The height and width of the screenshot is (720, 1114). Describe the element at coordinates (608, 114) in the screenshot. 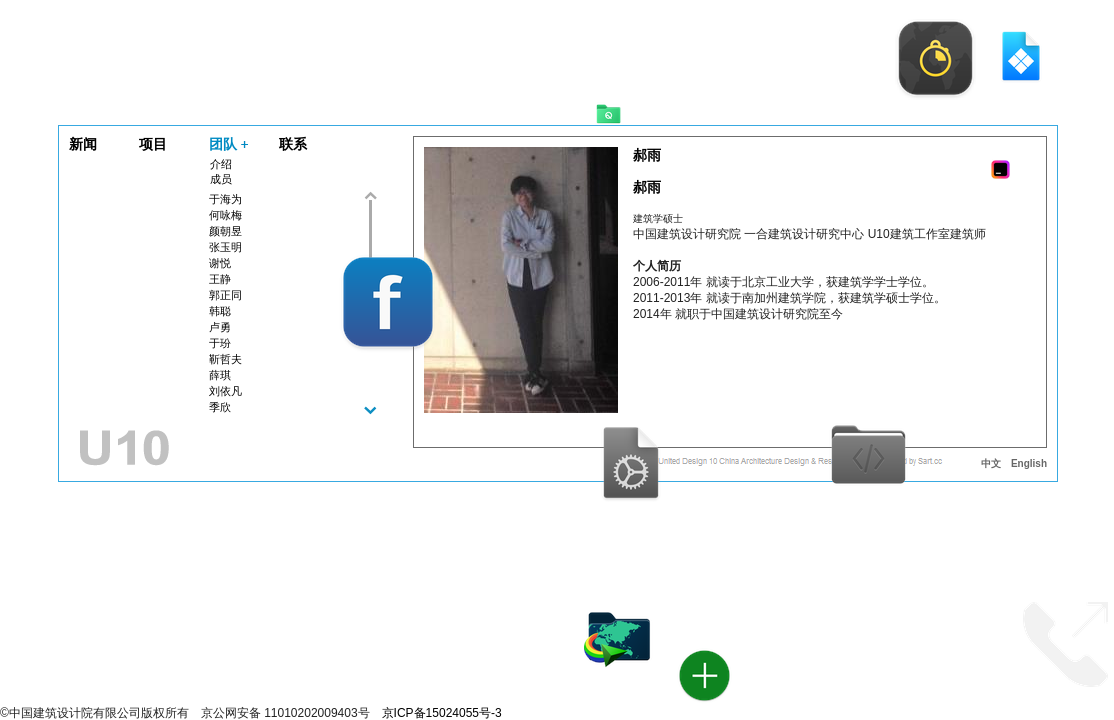

I see `open android 10 system folder` at that location.